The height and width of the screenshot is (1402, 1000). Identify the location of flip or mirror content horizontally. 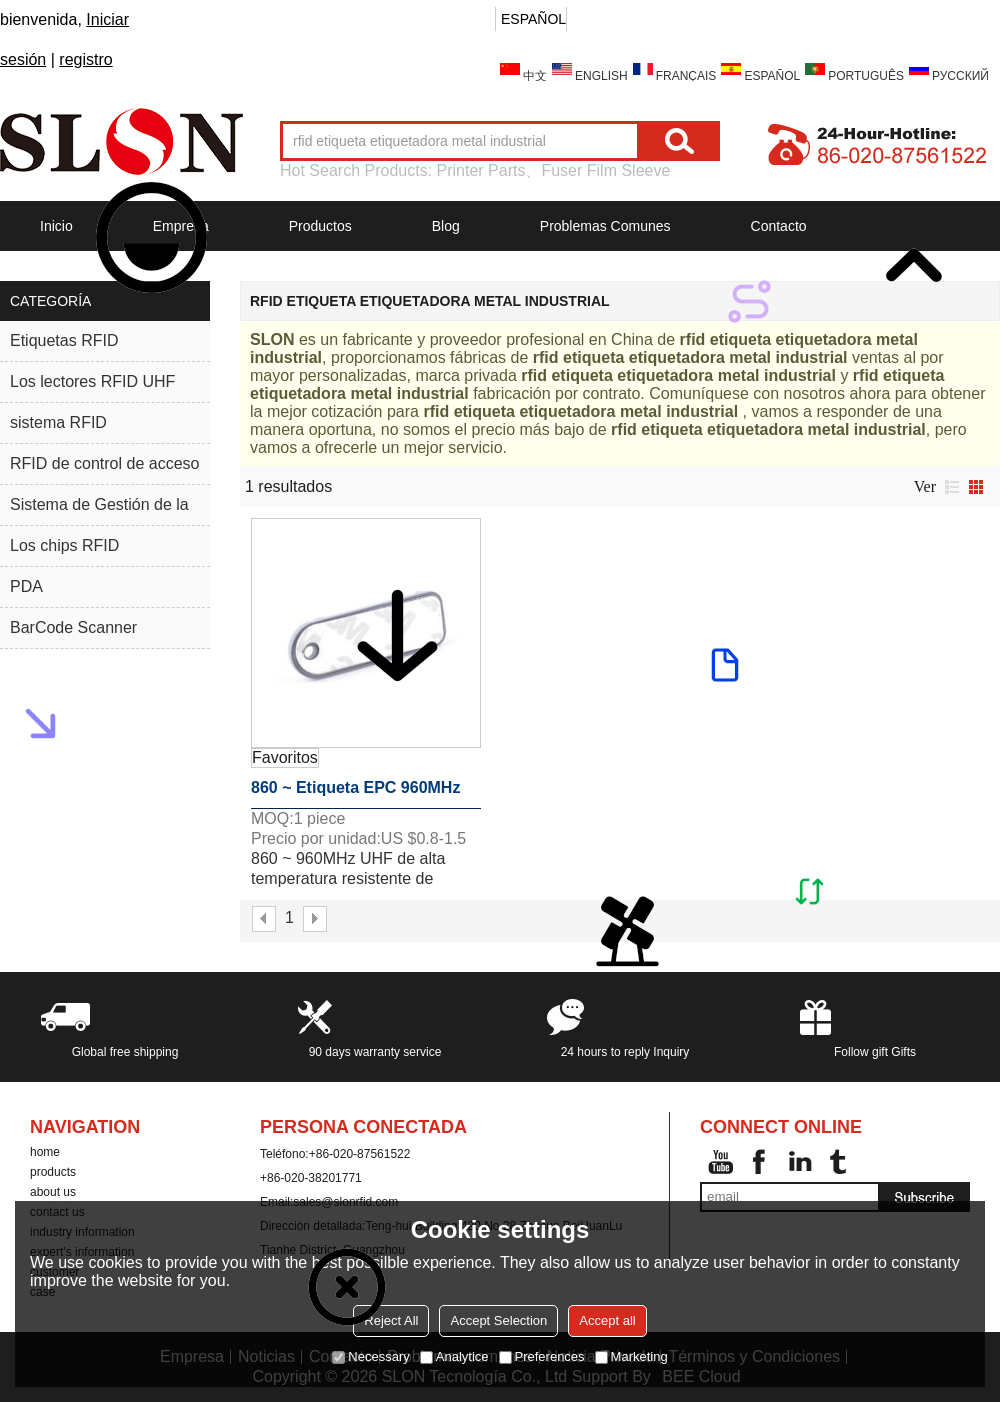
(809, 891).